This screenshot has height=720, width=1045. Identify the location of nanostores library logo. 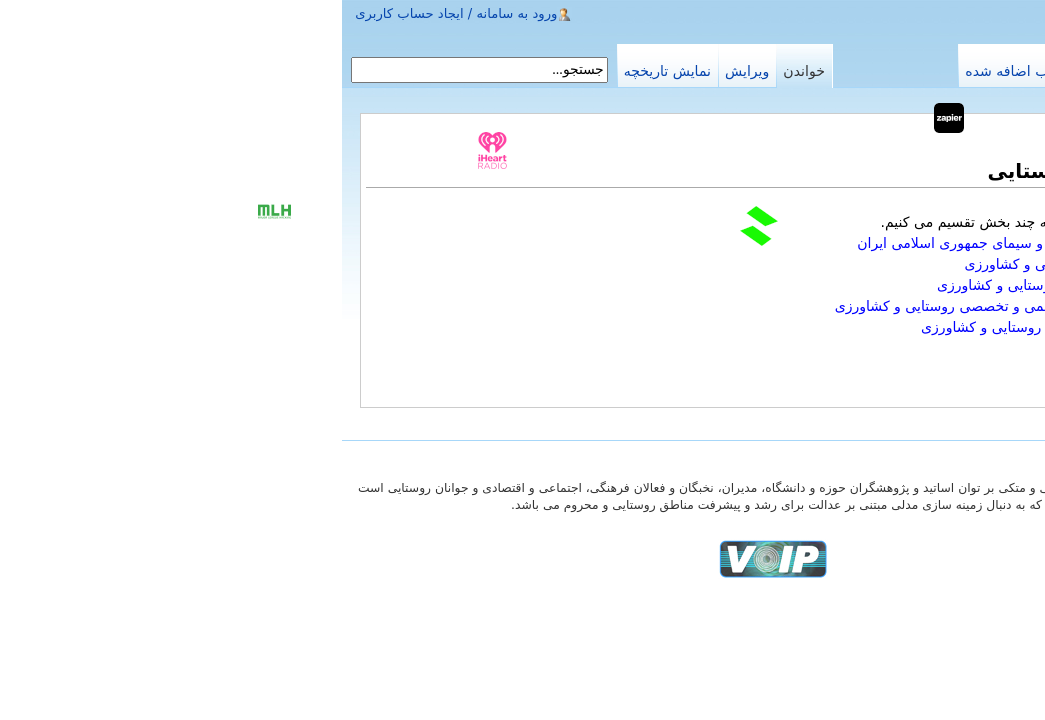
(759, 226).